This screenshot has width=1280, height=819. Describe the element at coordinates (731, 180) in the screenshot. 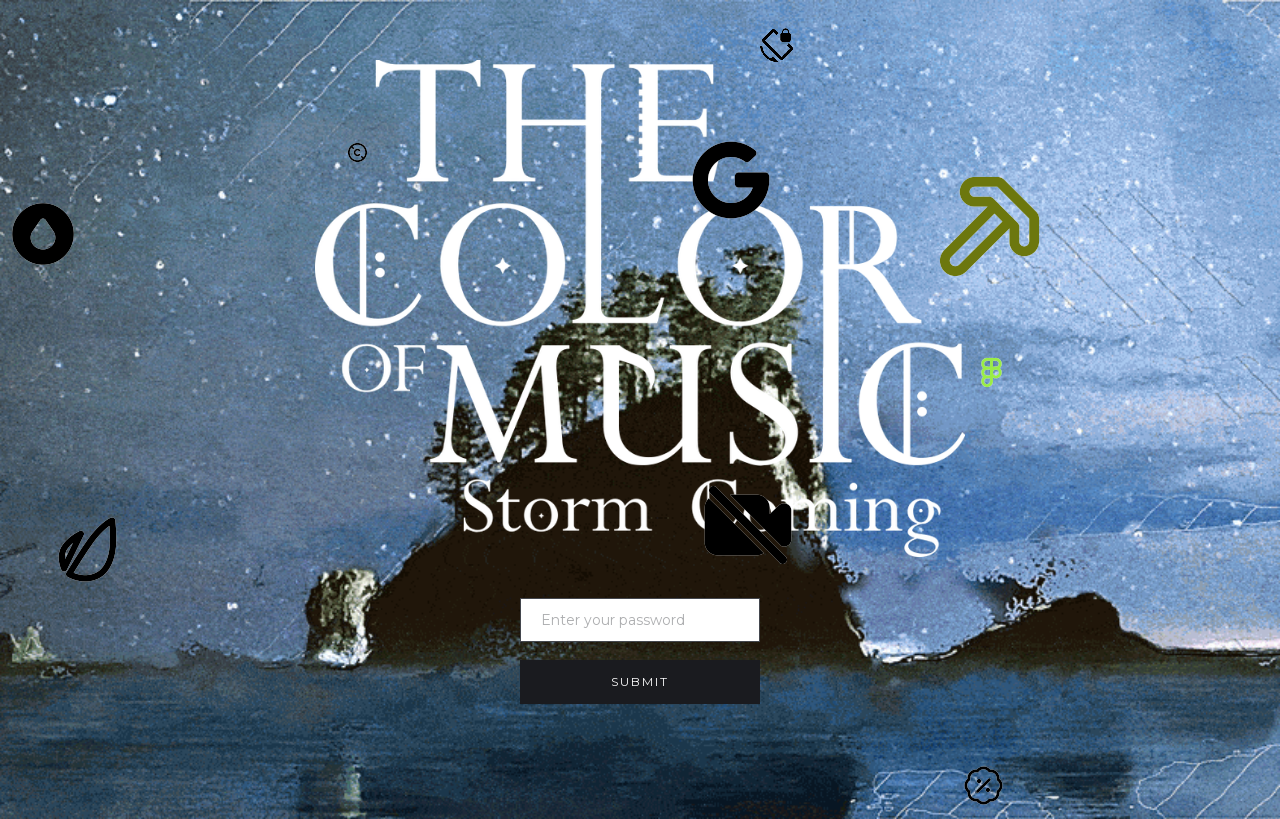

I see `sign in with Google` at that location.